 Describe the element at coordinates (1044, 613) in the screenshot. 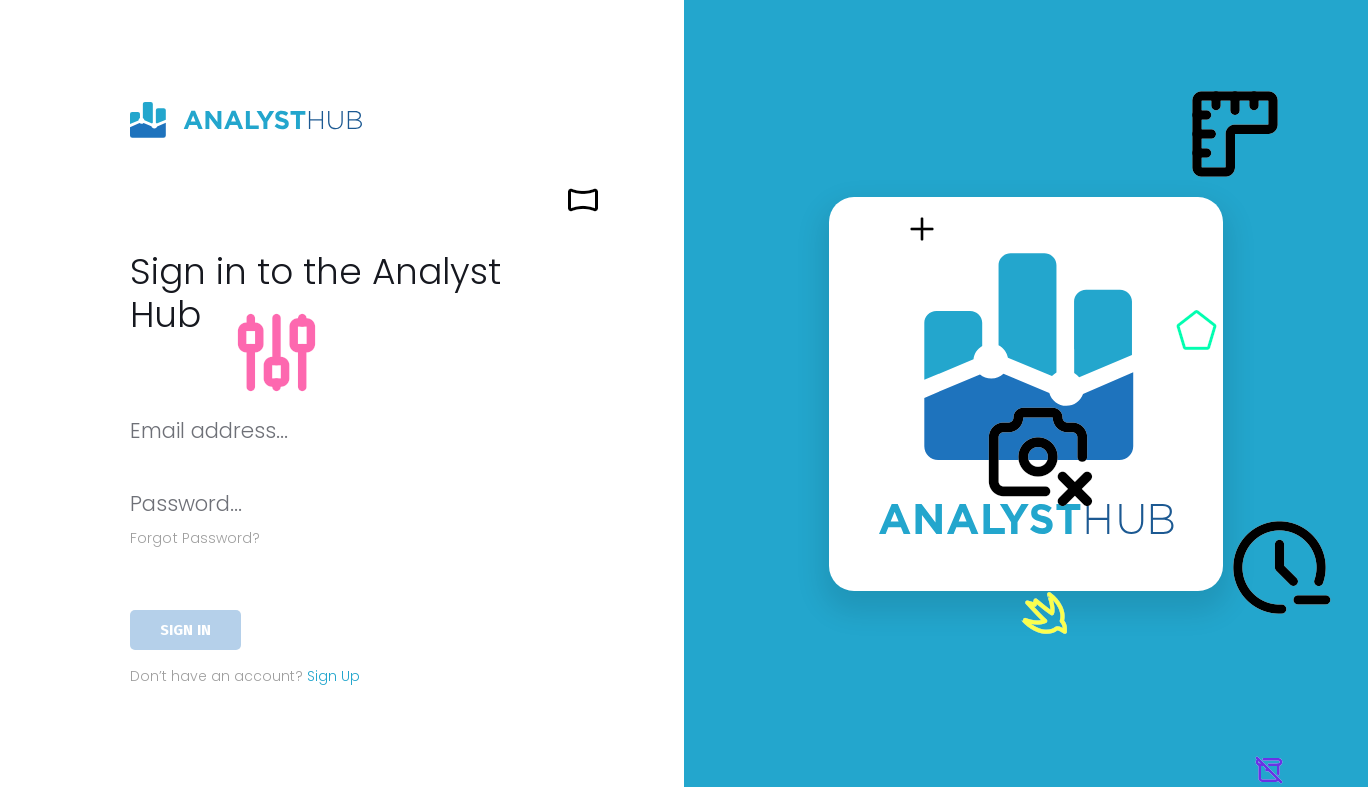

I see `swift programming language logo` at that location.